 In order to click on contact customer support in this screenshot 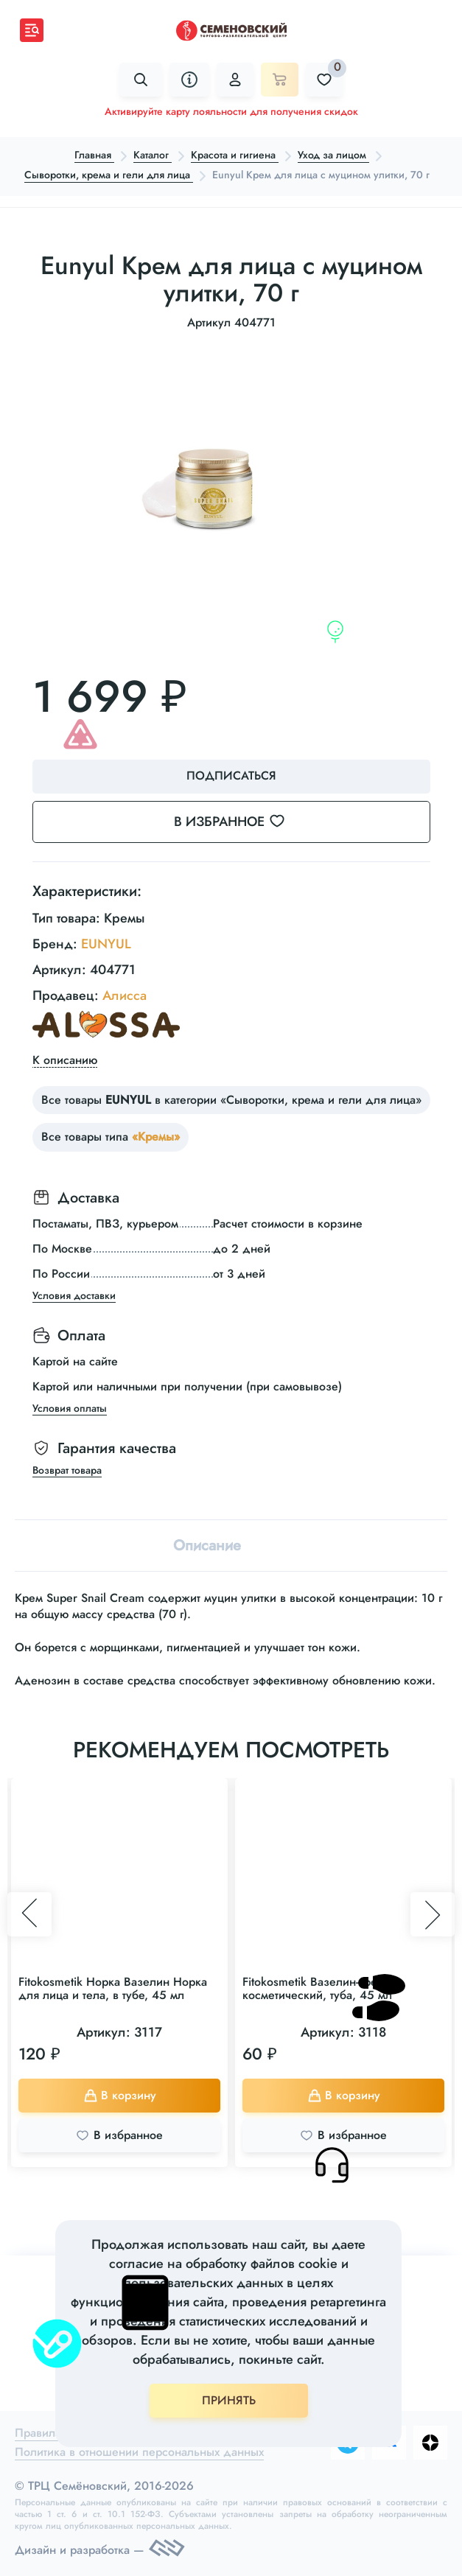, I will do `click(332, 2163)`.